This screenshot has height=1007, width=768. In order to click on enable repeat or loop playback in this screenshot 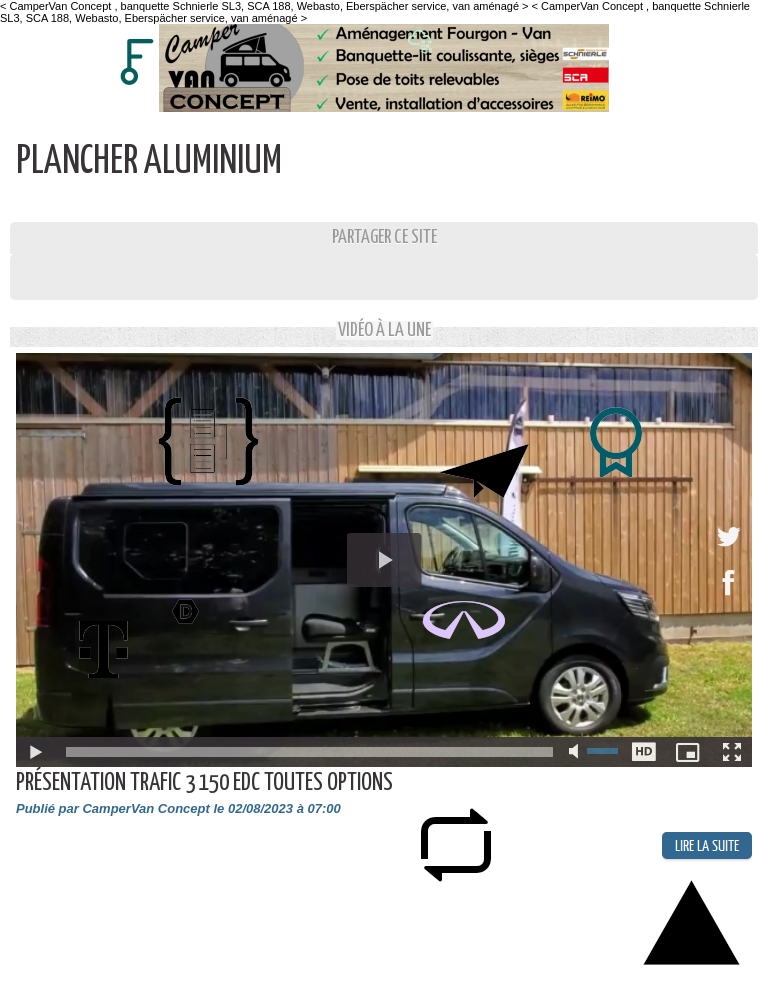, I will do `click(456, 845)`.